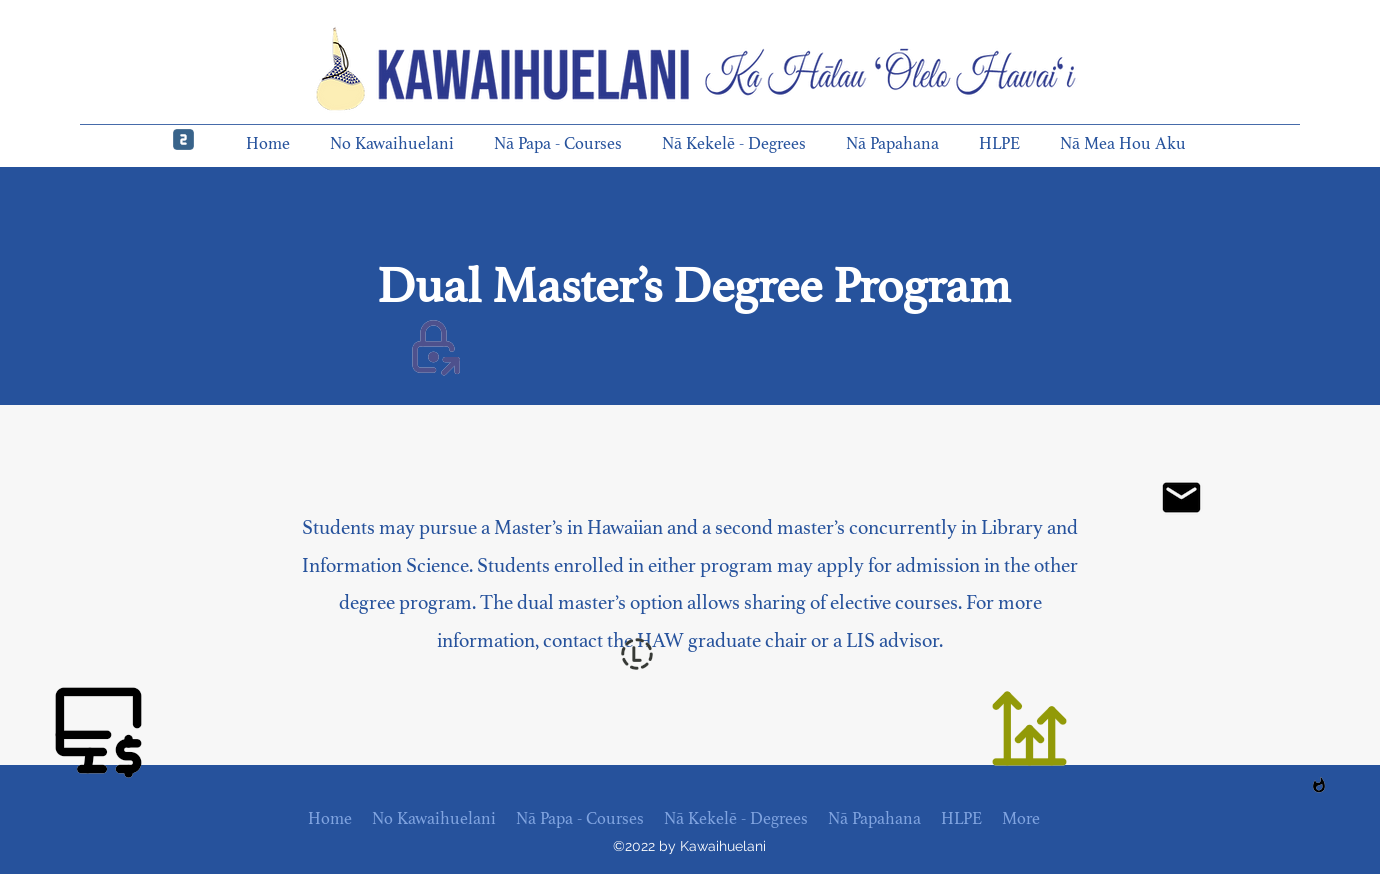 The image size is (1380, 874). I want to click on view trending or popular content, so click(1319, 785).